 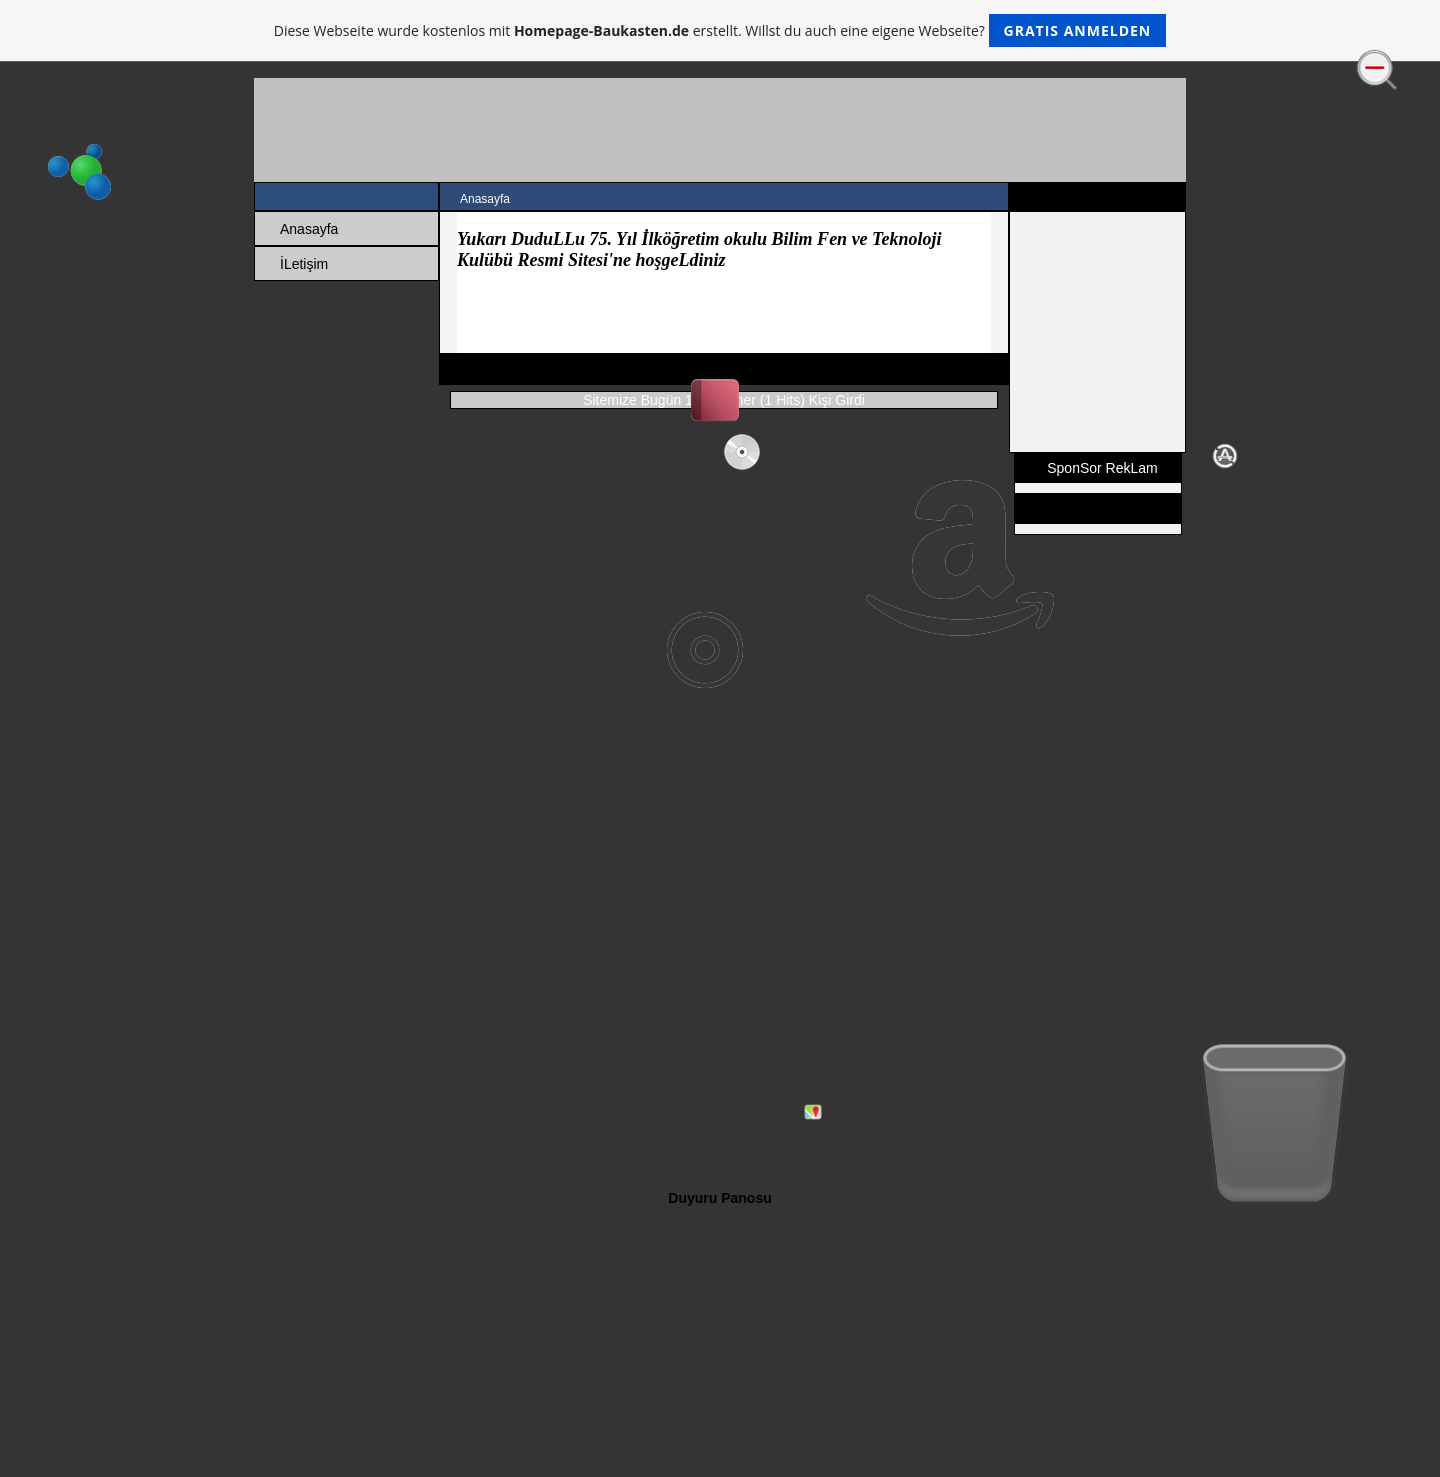 What do you see at coordinates (742, 452) in the screenshot?
I see `access cd/dvd drive or optical media` at bounding box center [742, 452].